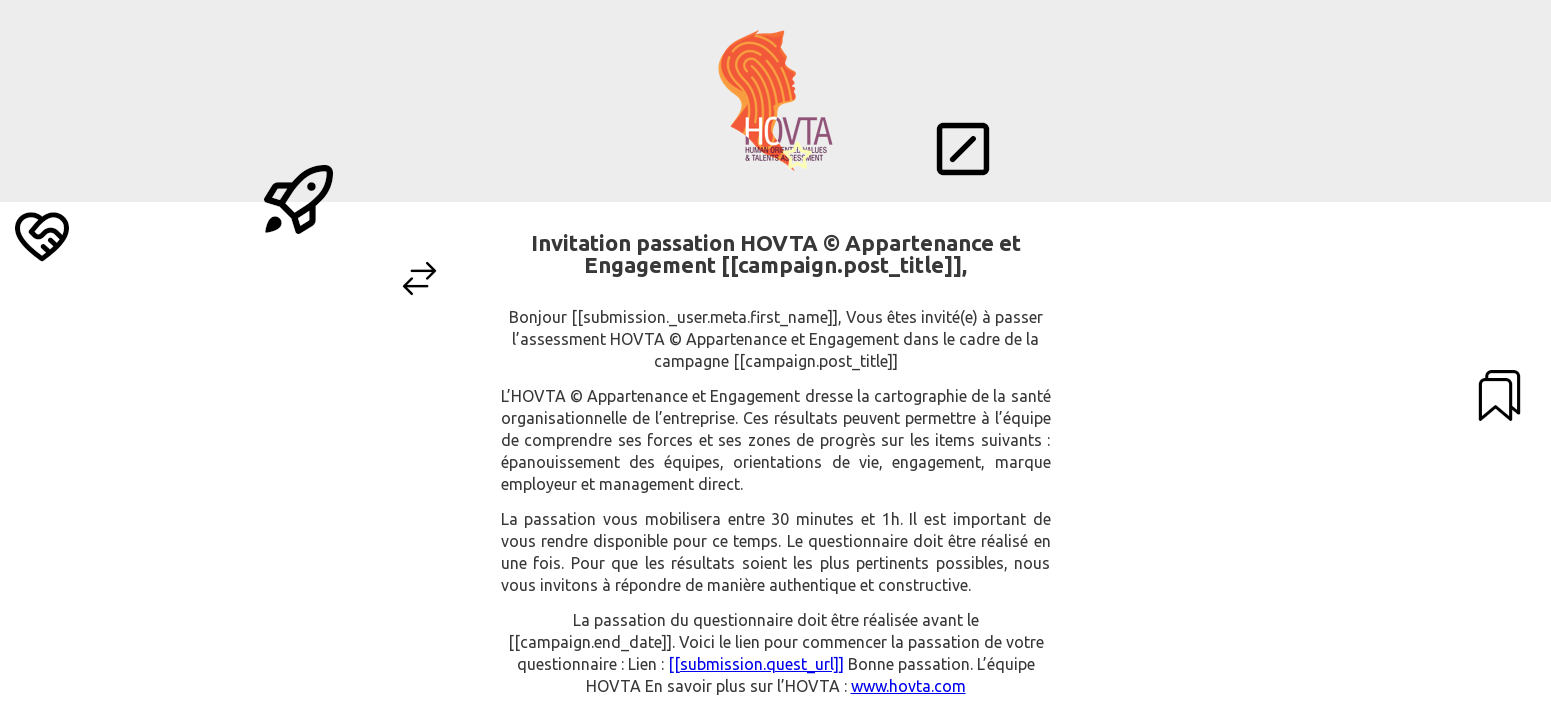 Image resolution: width=1551 pixels, height=720 pixels. What do you see at coordinates (298, 199) in the screenshot?
I see `launch or deploy a project` at bounding box center [298, 199].